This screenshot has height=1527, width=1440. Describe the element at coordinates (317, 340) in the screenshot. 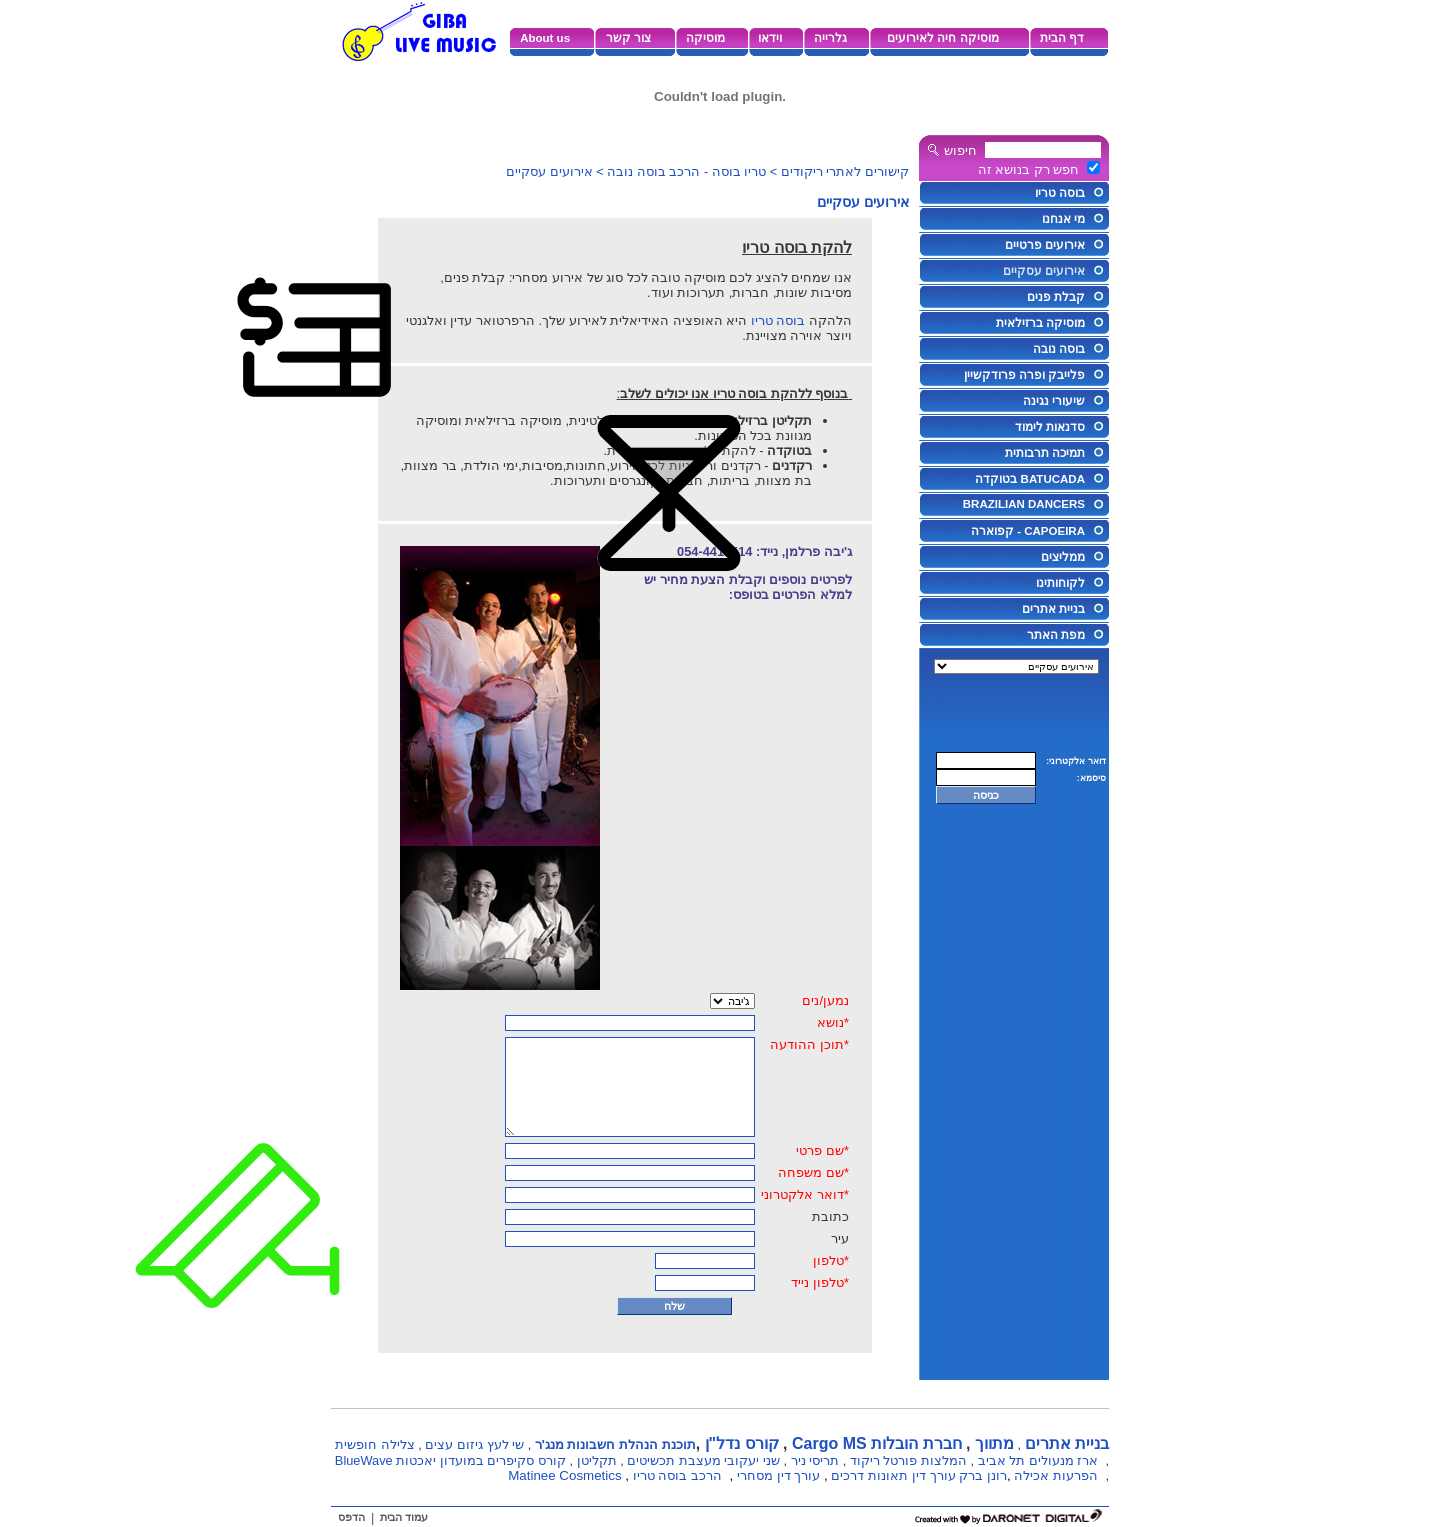

I see `view invoice details` at that location.